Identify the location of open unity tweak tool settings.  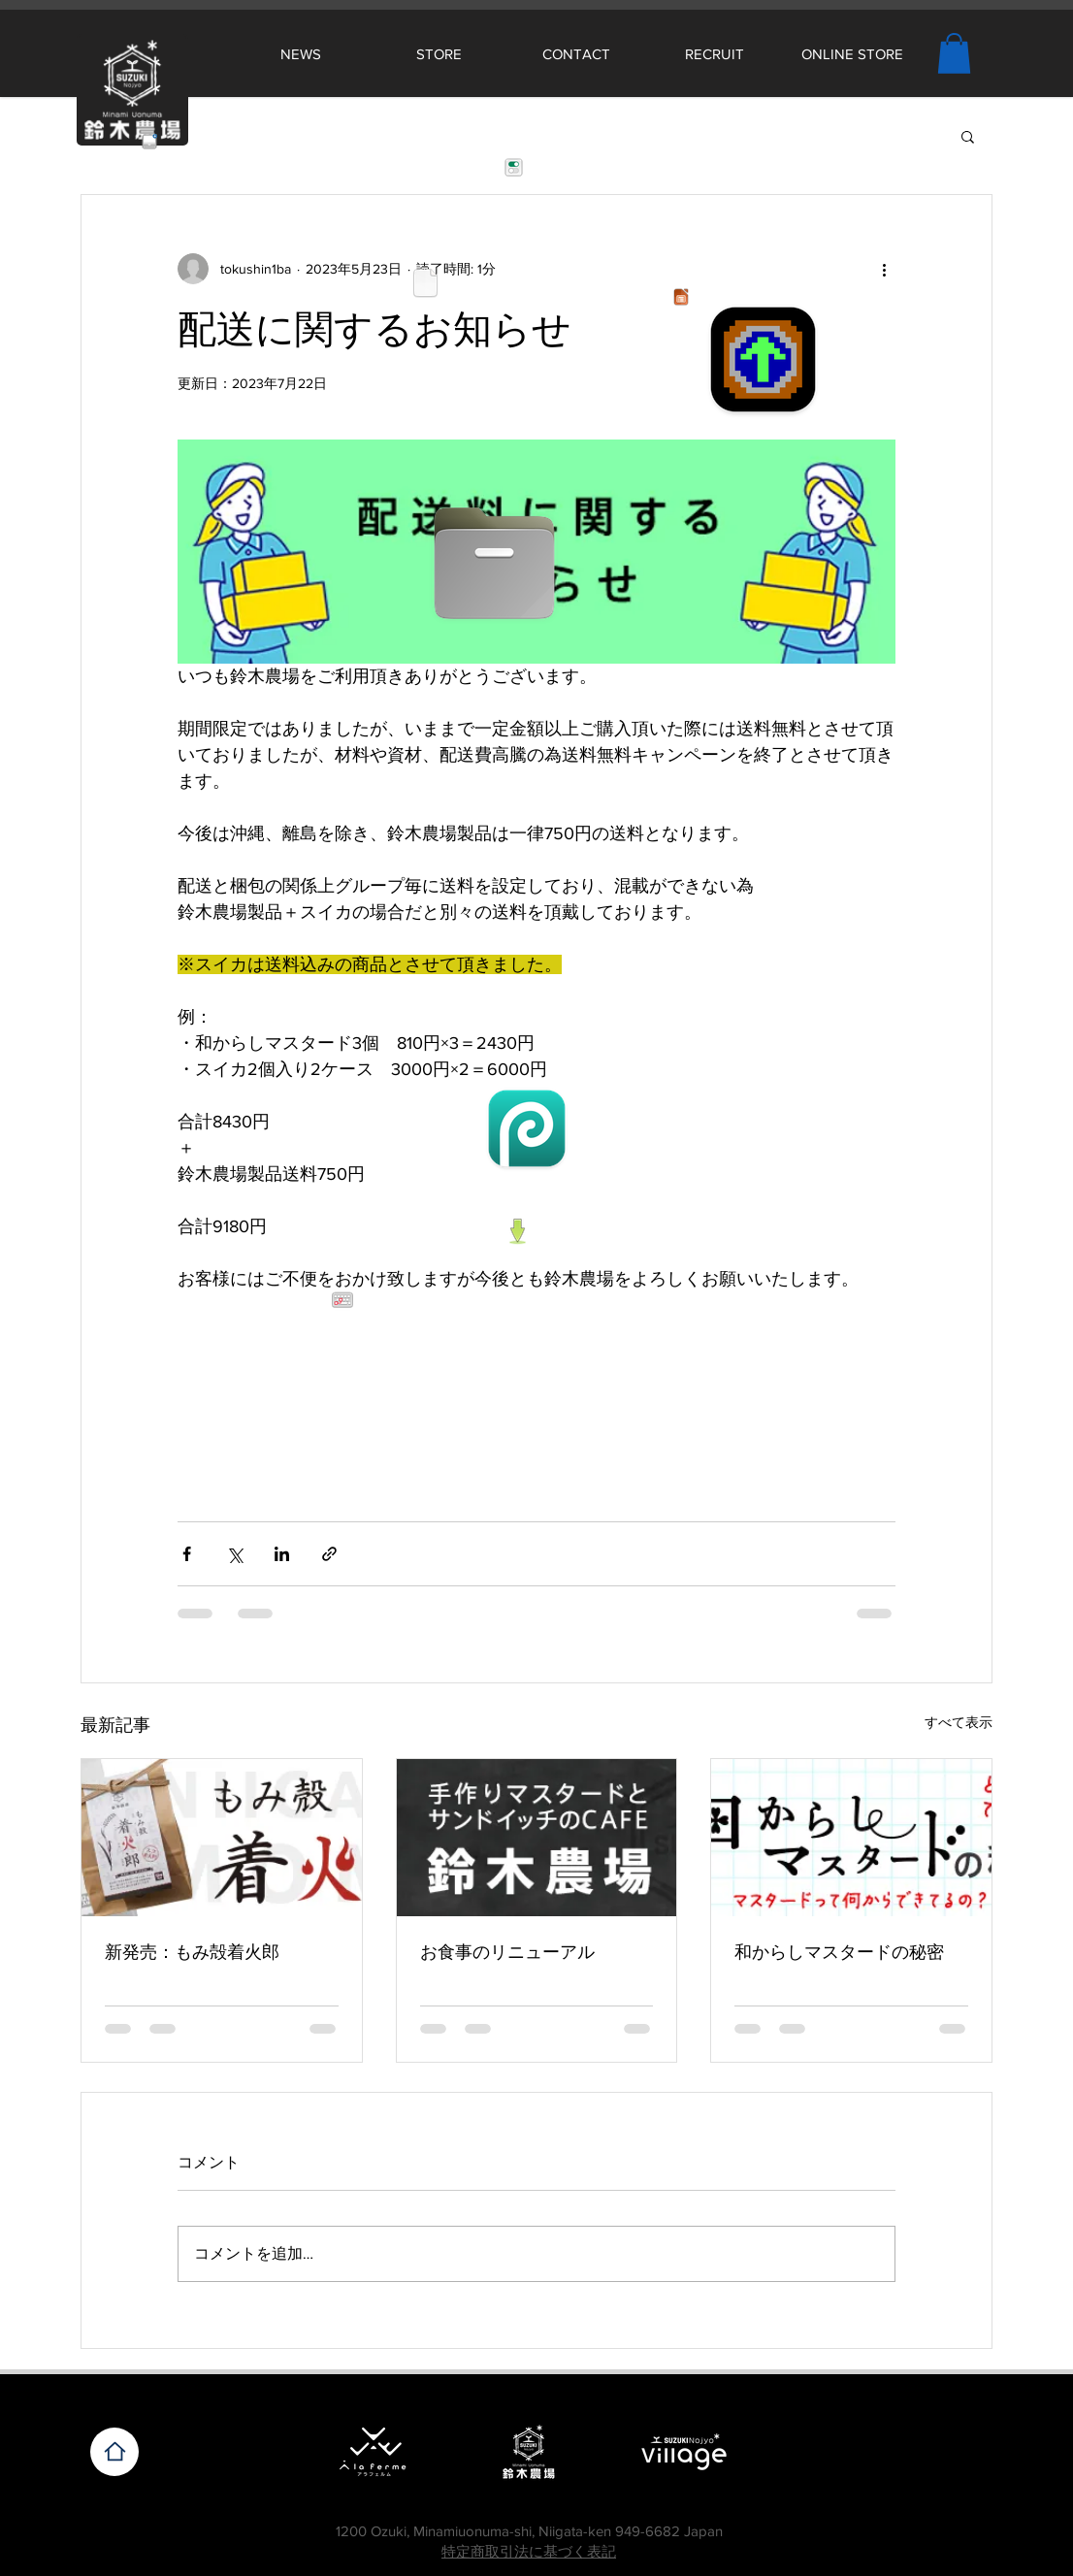
(513, 167).